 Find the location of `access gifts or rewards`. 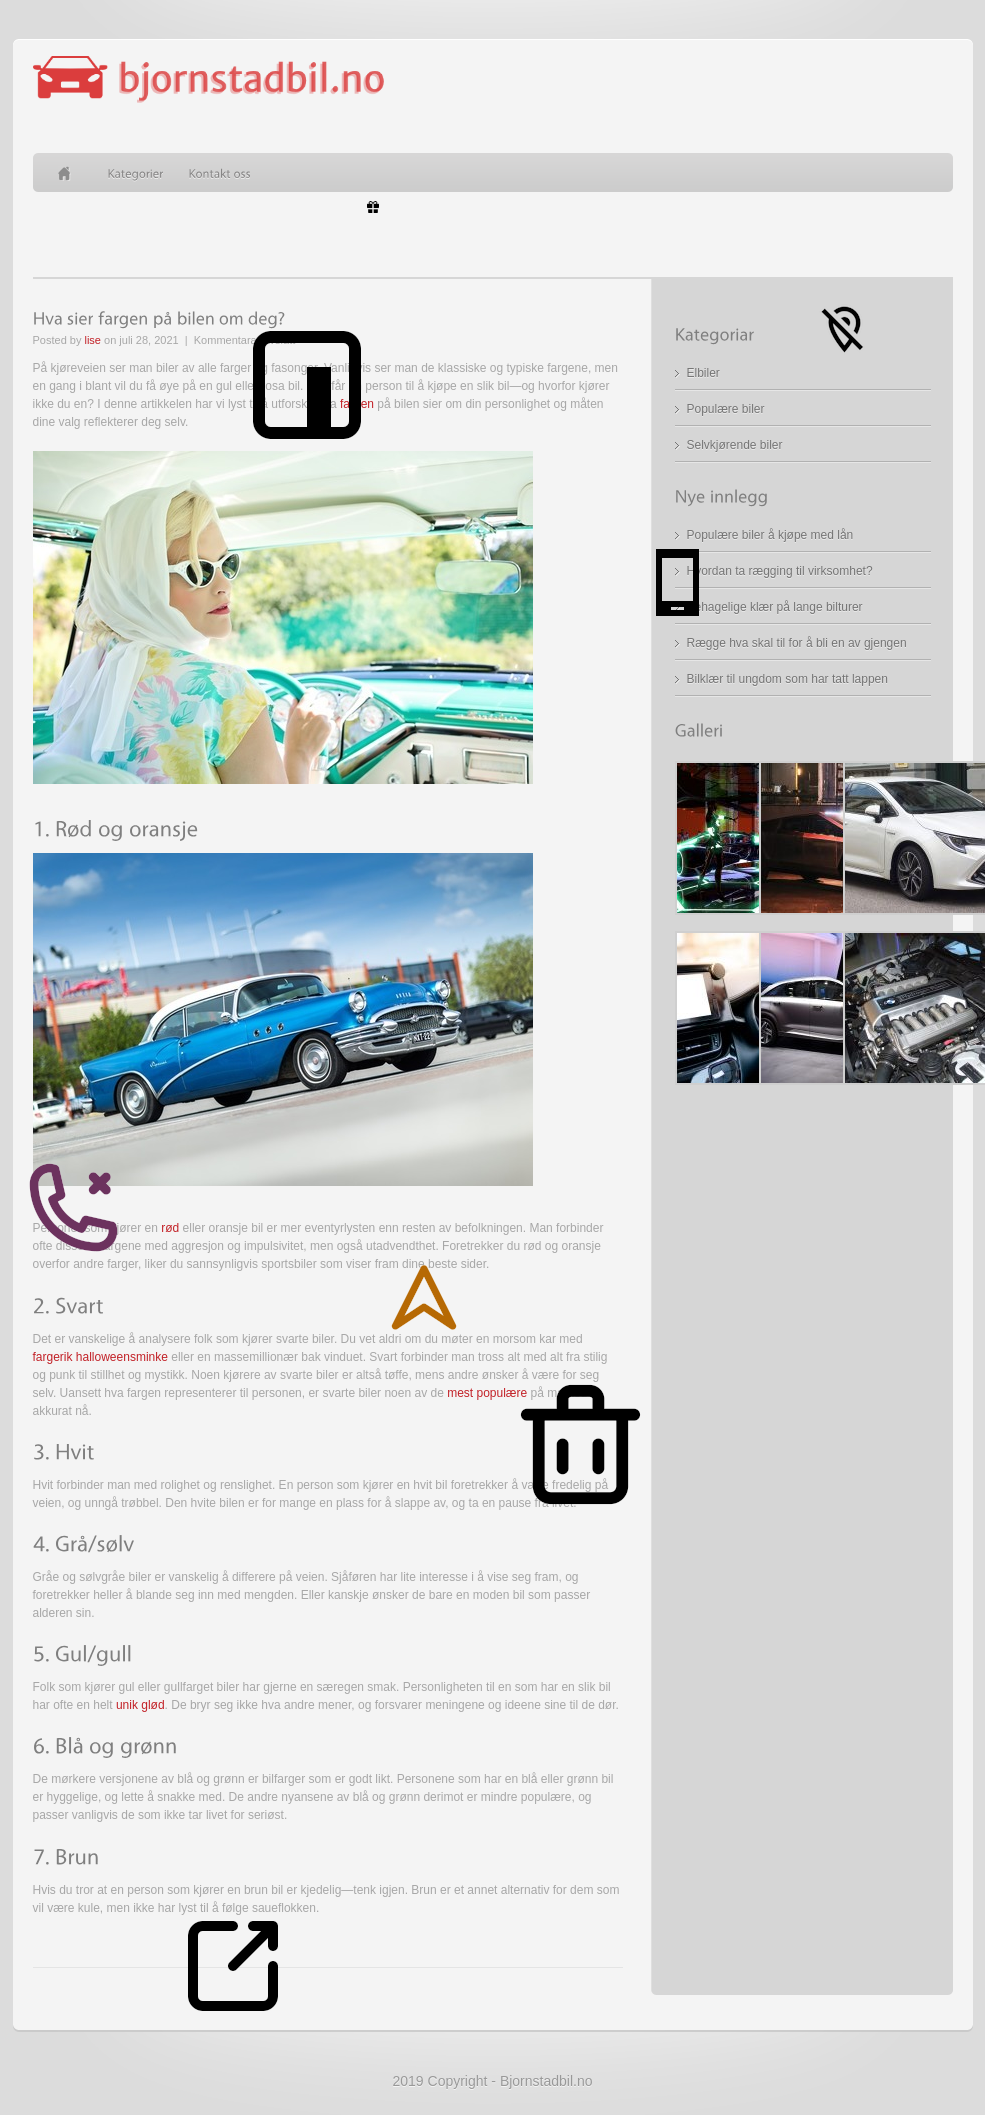

access gifts or rewards is located at coordinates (373, 207).